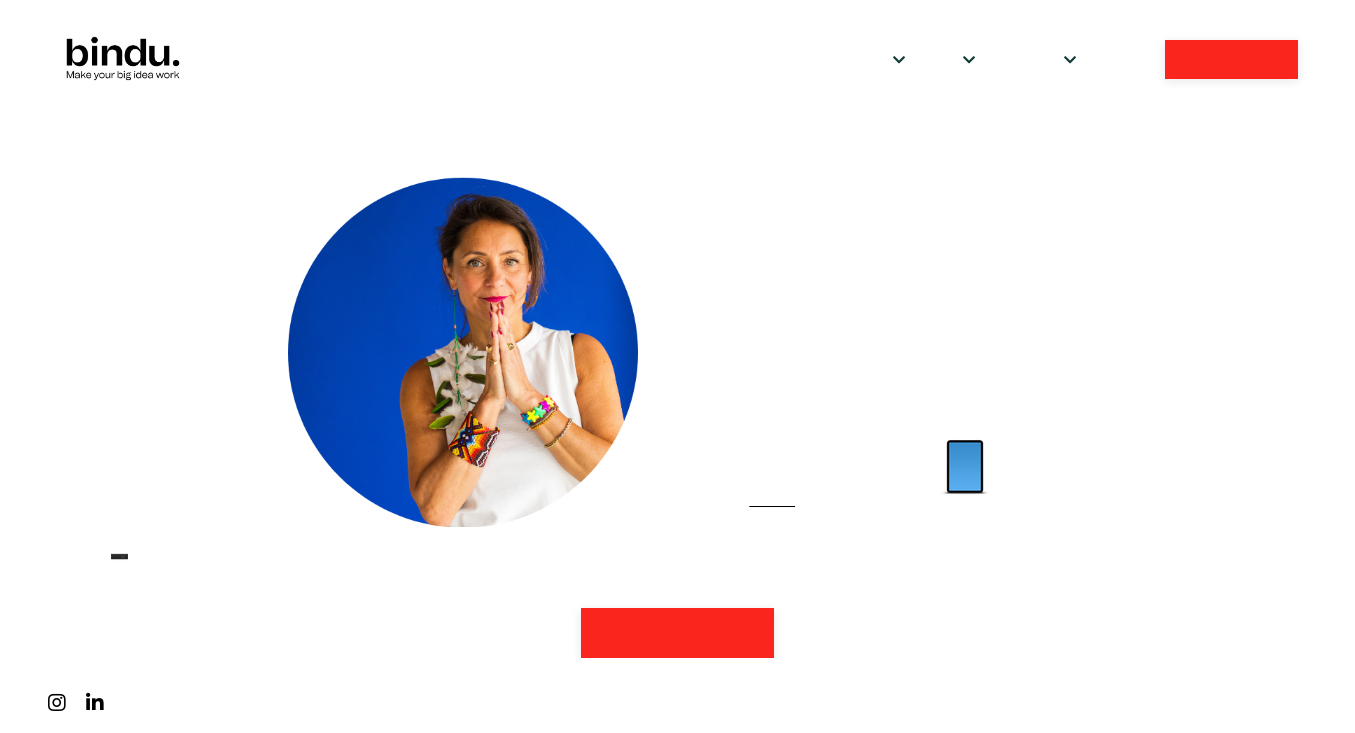 This screenshot has height=733, width=1355. Describe the element at coordinates (119, 556) in the screenshot. I see `indicates extended keyboard connected via bluetooth` at that location.